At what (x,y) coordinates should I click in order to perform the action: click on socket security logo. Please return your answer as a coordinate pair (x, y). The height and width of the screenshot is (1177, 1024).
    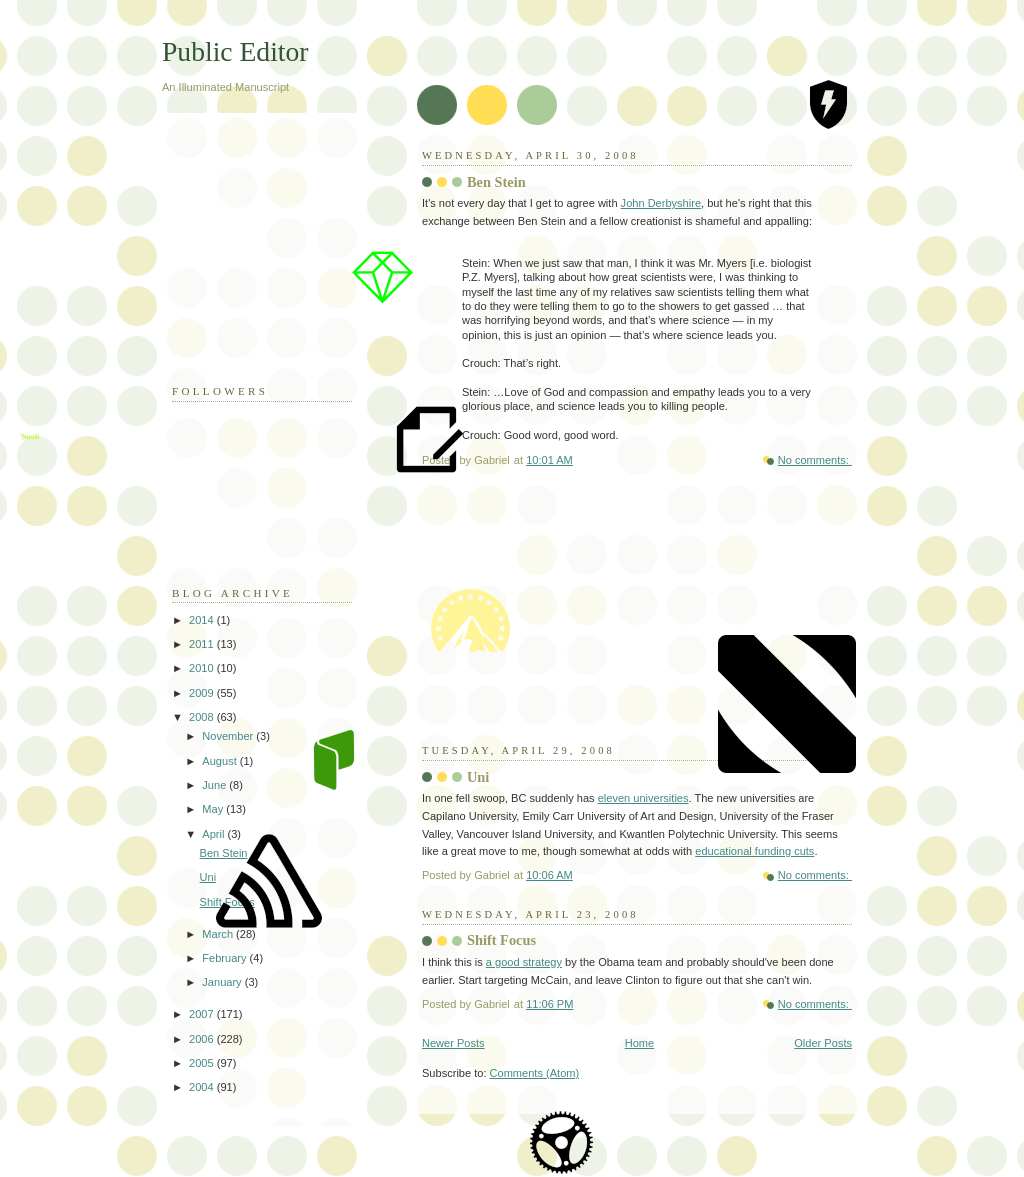
    Looking at the image, I should click on (828, 104).